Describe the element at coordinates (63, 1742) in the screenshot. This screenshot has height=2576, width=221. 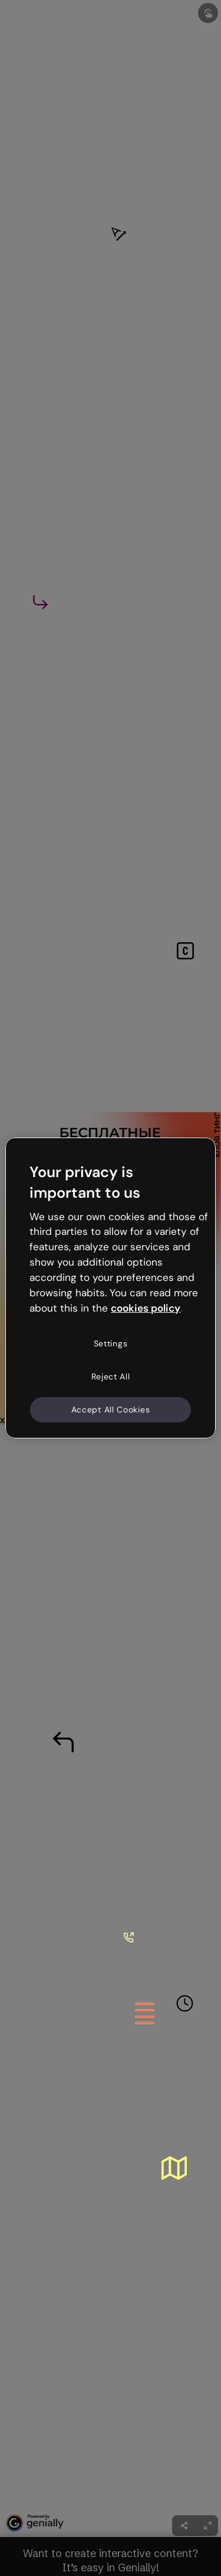
I see `go back to the previous screen` at that location.